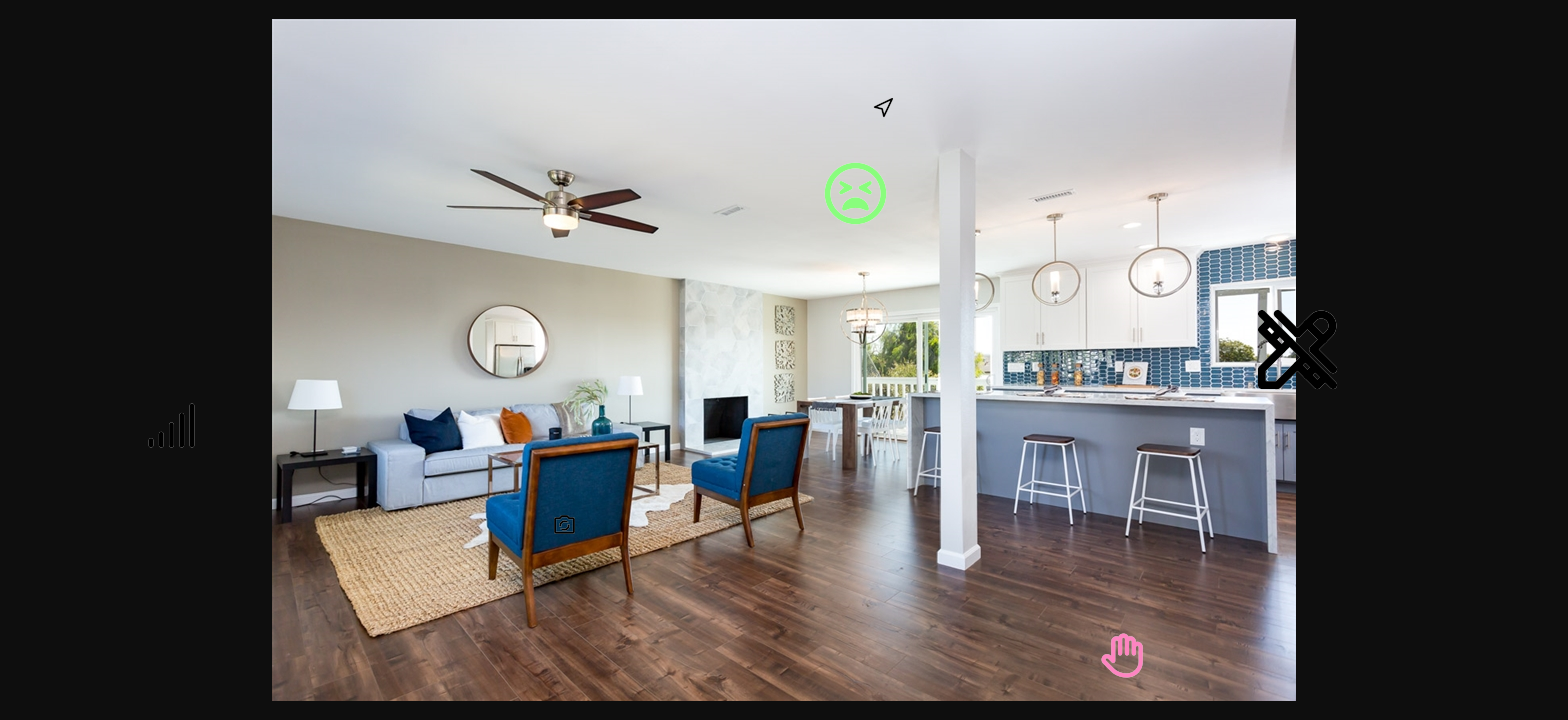  Describe the element at coordinates (1123, 655) in the screenshot. I see `stop or pause an action` at that location.